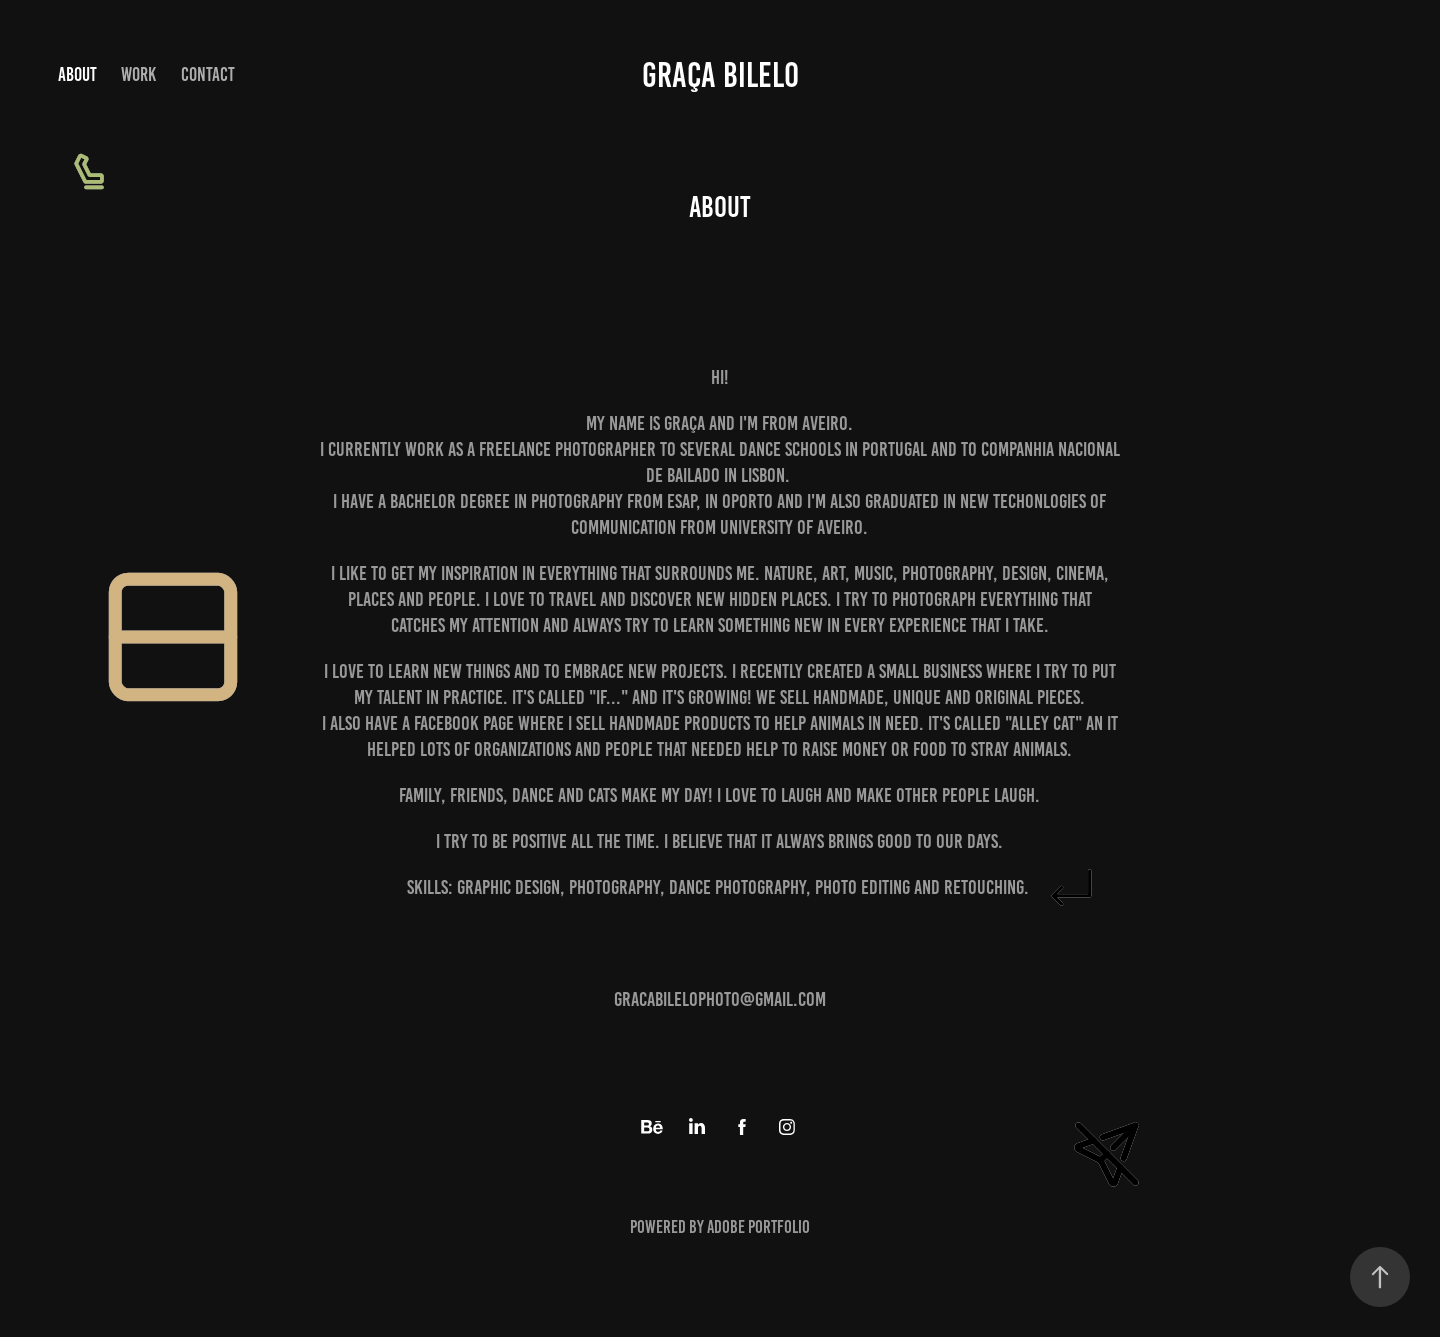  What do you see at coordinates (1107, 1154) in the screenshot?
I see `sending is disabled or unavailable` at bounding box center [1107, 1154].